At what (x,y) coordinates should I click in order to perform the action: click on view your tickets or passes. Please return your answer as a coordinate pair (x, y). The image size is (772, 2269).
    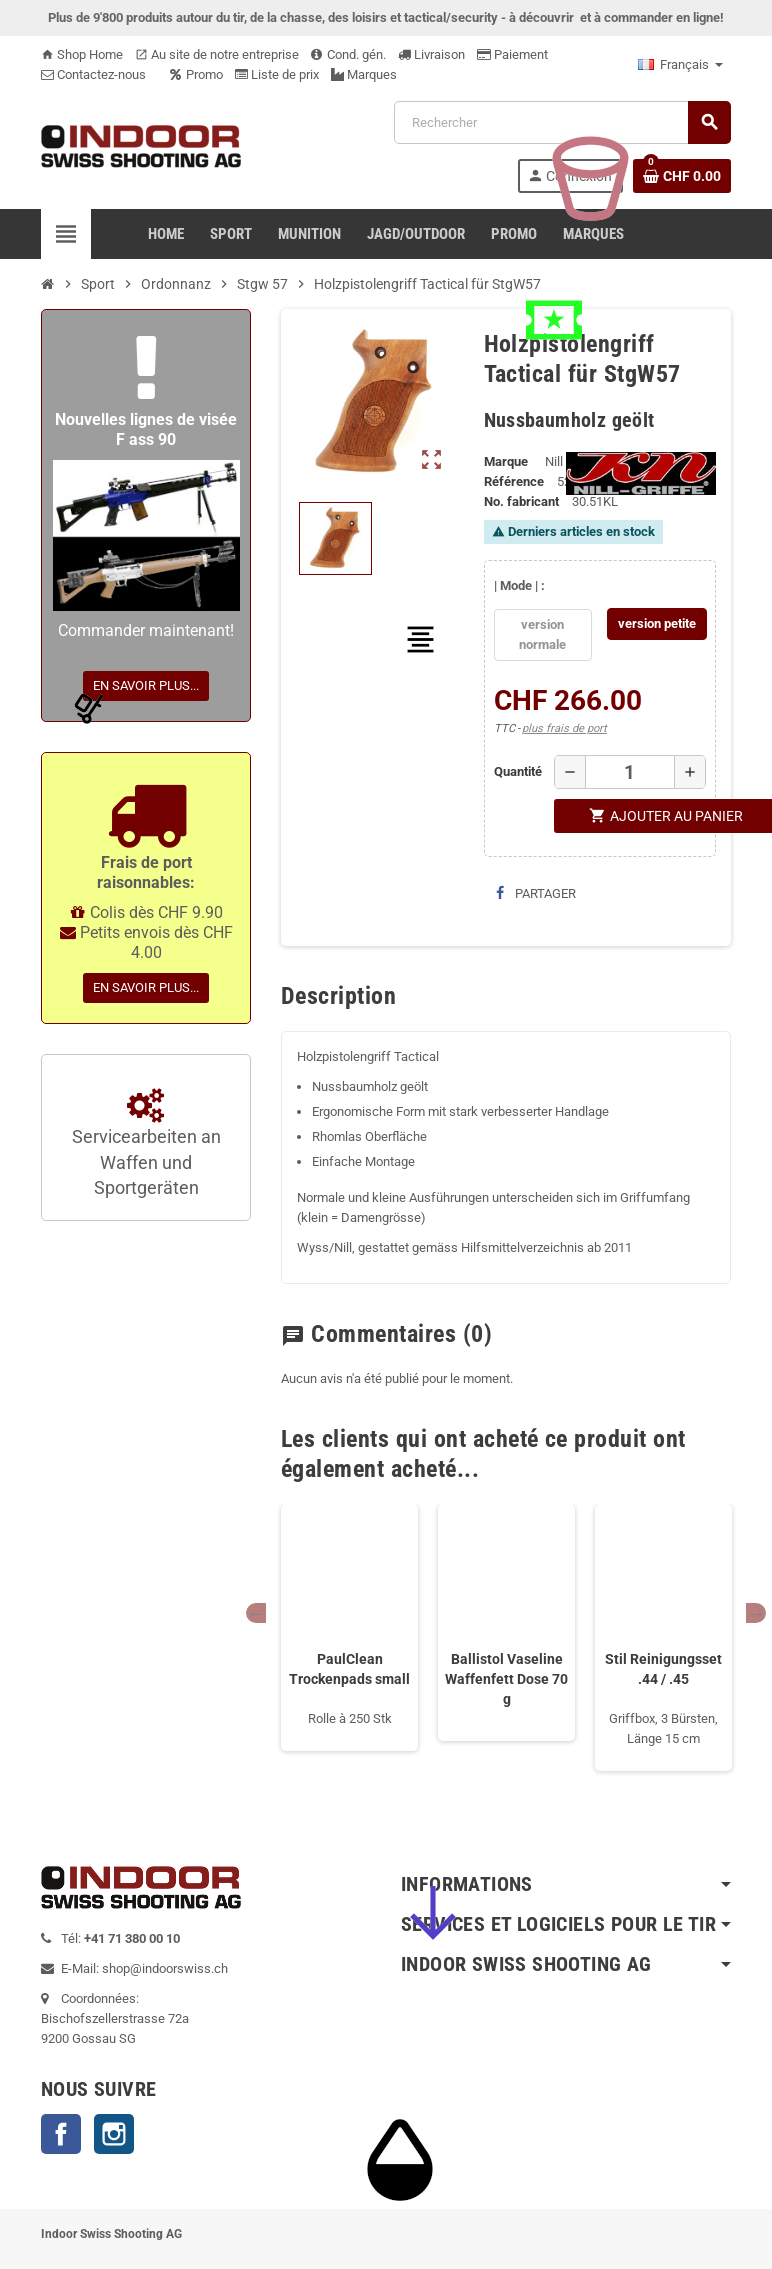
    Looking at the image, I should click on (554, 320).